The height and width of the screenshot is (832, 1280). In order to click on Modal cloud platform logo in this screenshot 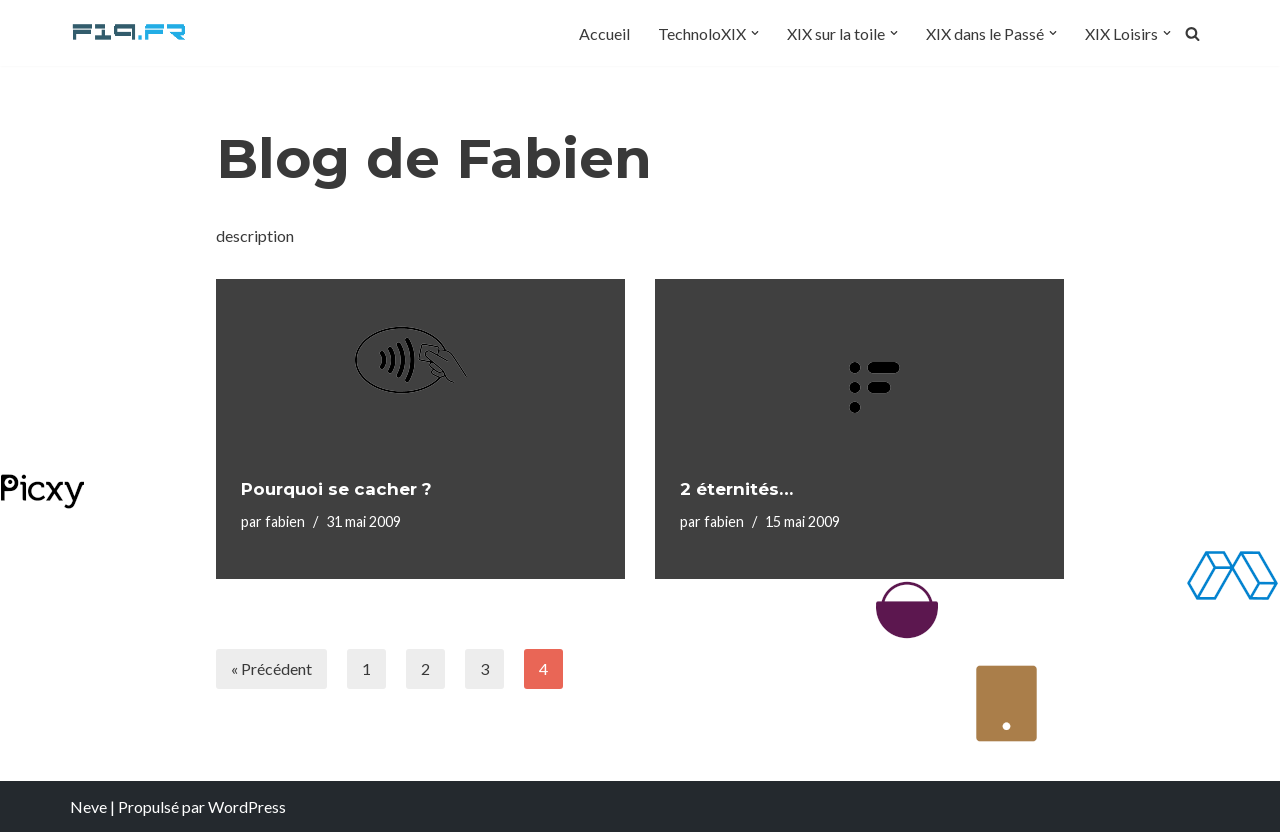, I will do `click(1232, 575)`.